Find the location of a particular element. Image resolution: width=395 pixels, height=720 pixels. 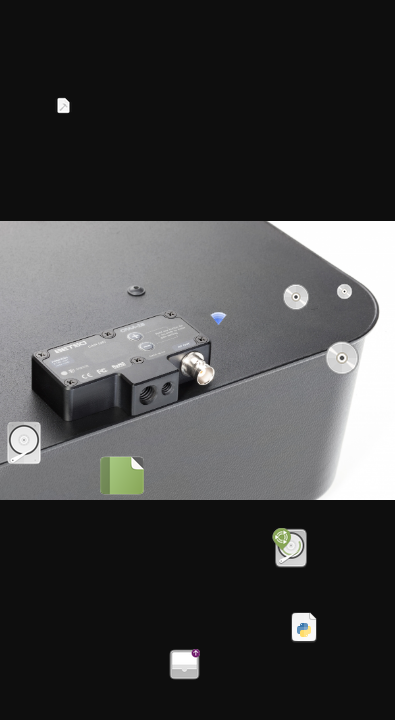

view outgoing mail queue is located at coordinates (184, 664).